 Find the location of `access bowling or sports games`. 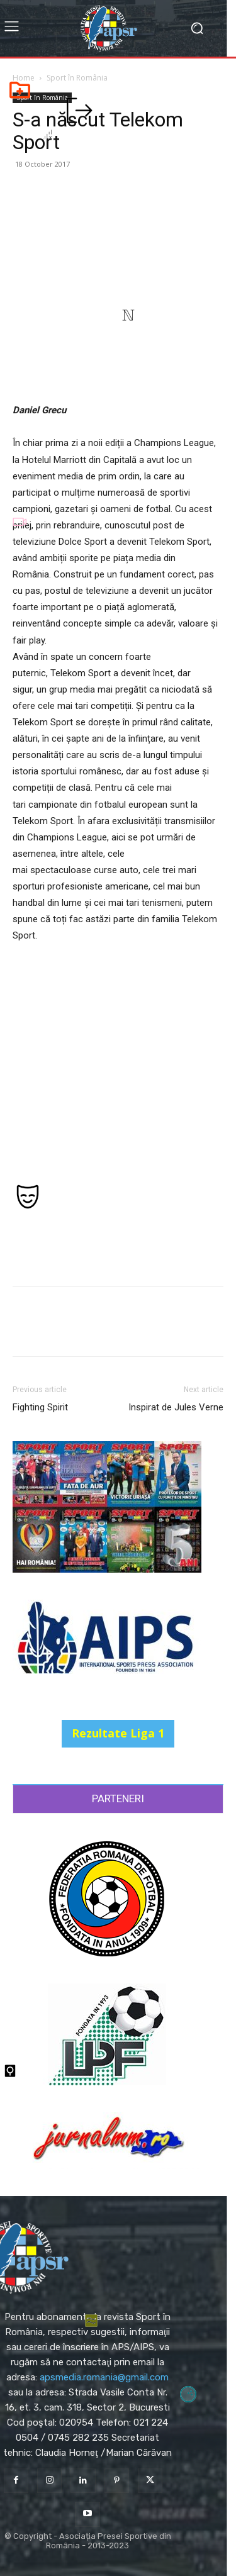

access bowling or sports games is located at coordinates (188, 2394).